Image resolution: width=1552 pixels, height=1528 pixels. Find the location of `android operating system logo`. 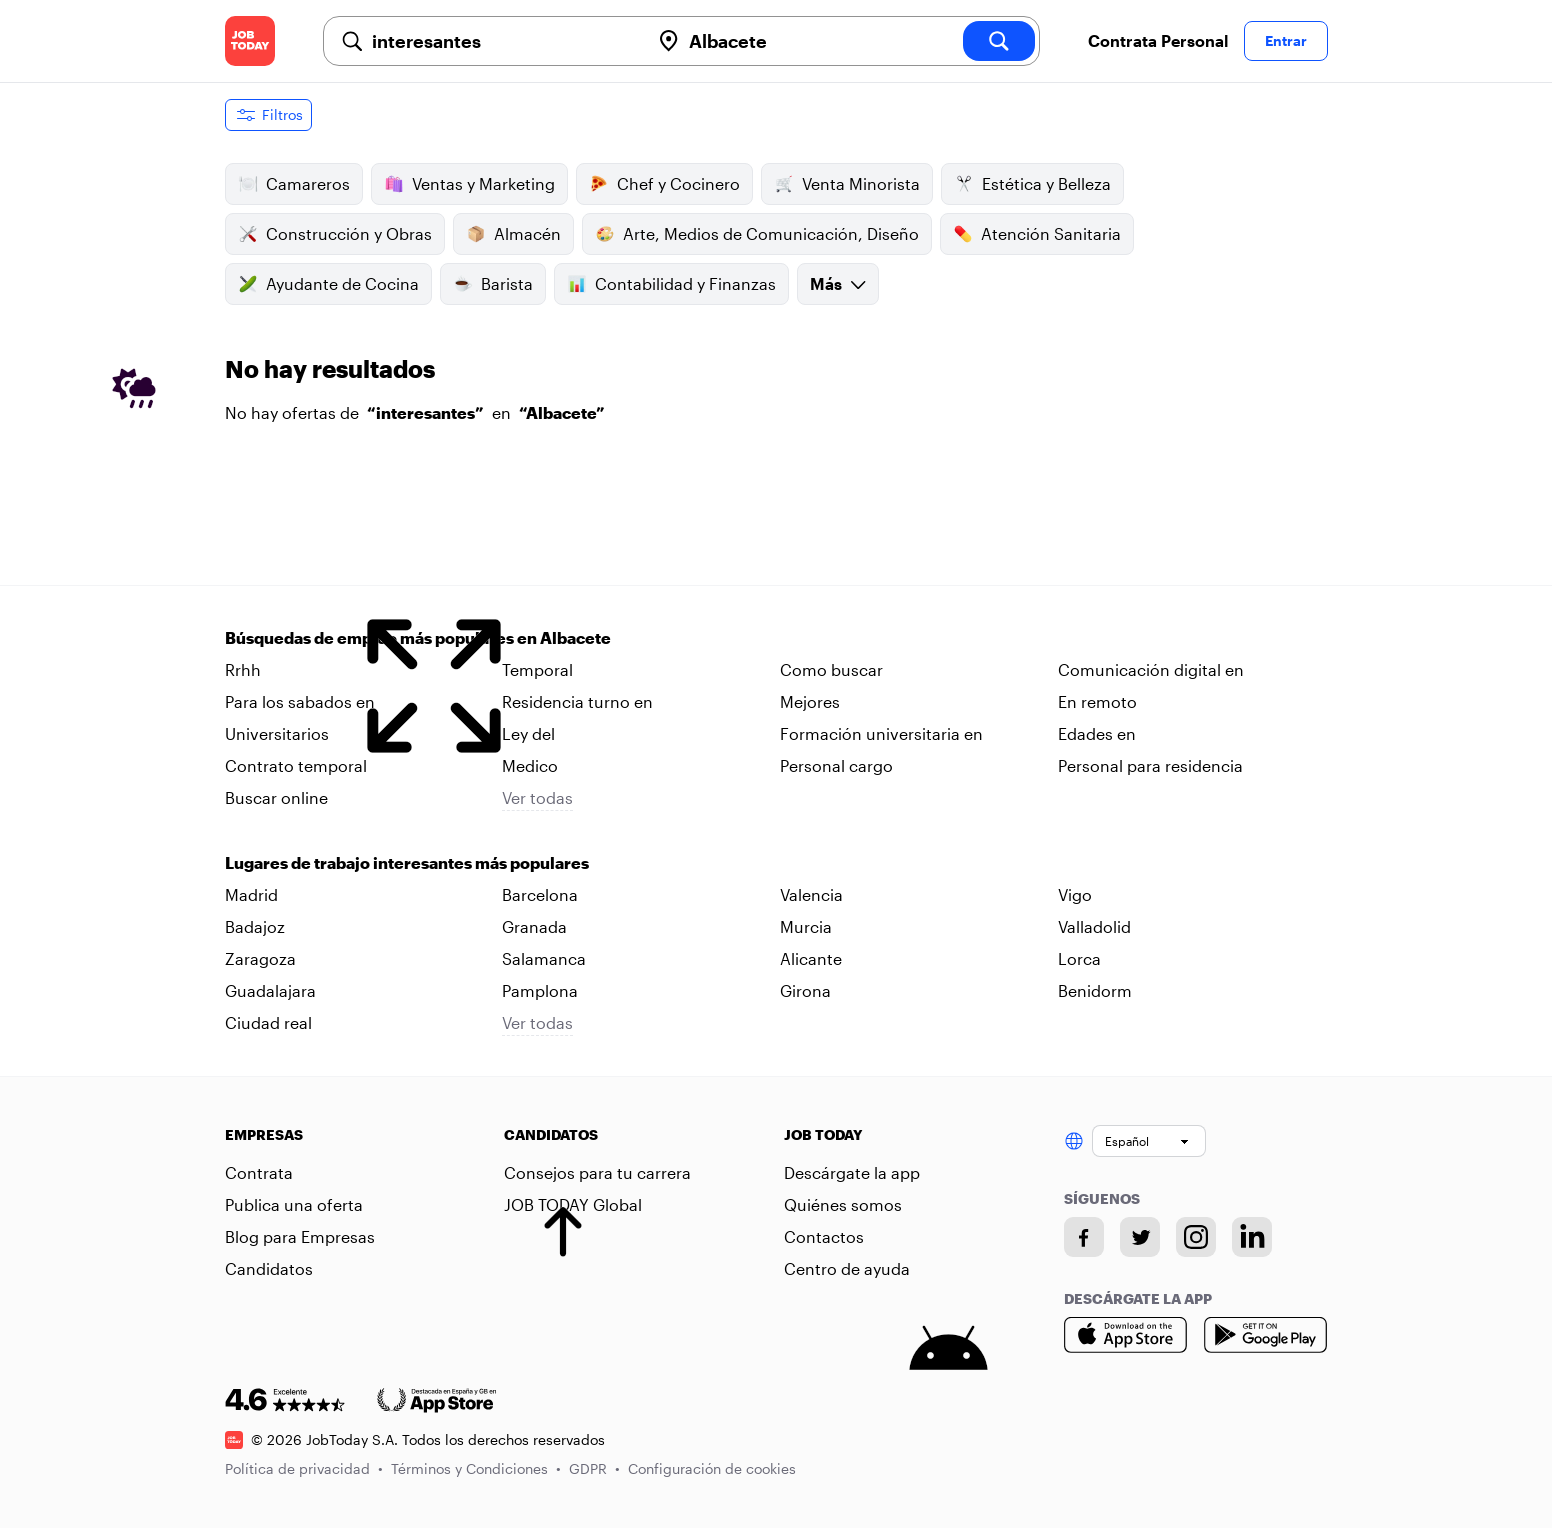

android operating system logo is located at coordinates (948, 1352).